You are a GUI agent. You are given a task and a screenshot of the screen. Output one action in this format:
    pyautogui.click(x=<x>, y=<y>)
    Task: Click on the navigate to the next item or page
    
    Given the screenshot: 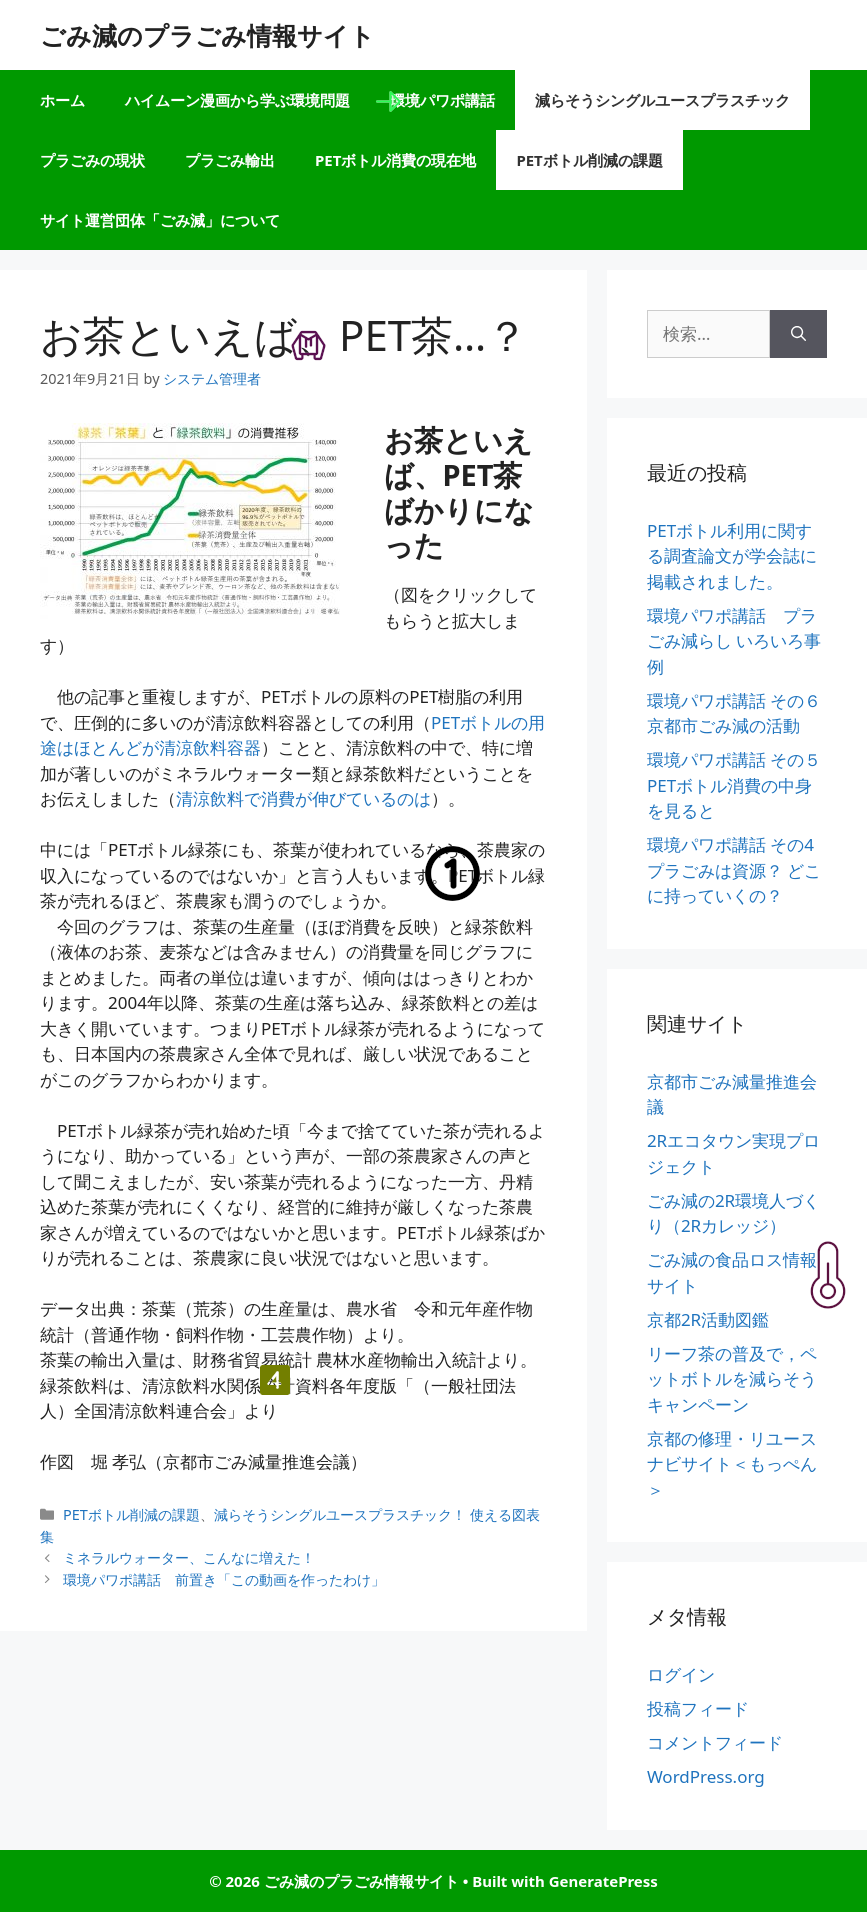 What is the action you would take?
    pyautogui.click(x=388, y=101)
    